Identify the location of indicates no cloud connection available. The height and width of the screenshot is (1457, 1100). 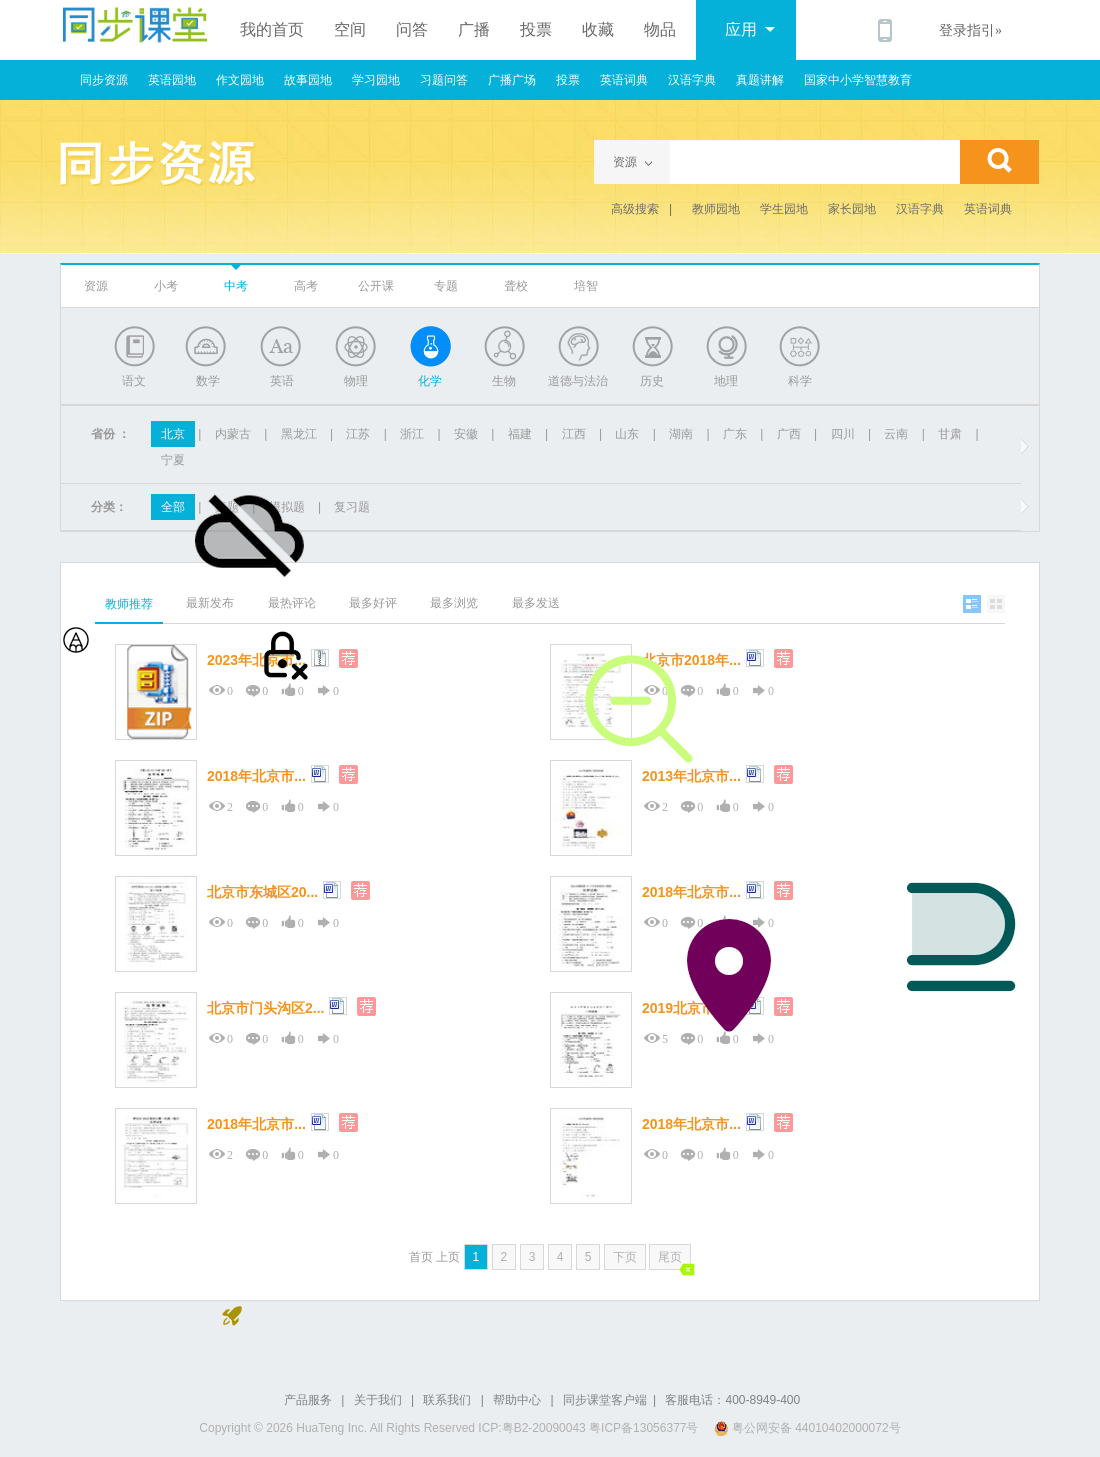
(249, 531).